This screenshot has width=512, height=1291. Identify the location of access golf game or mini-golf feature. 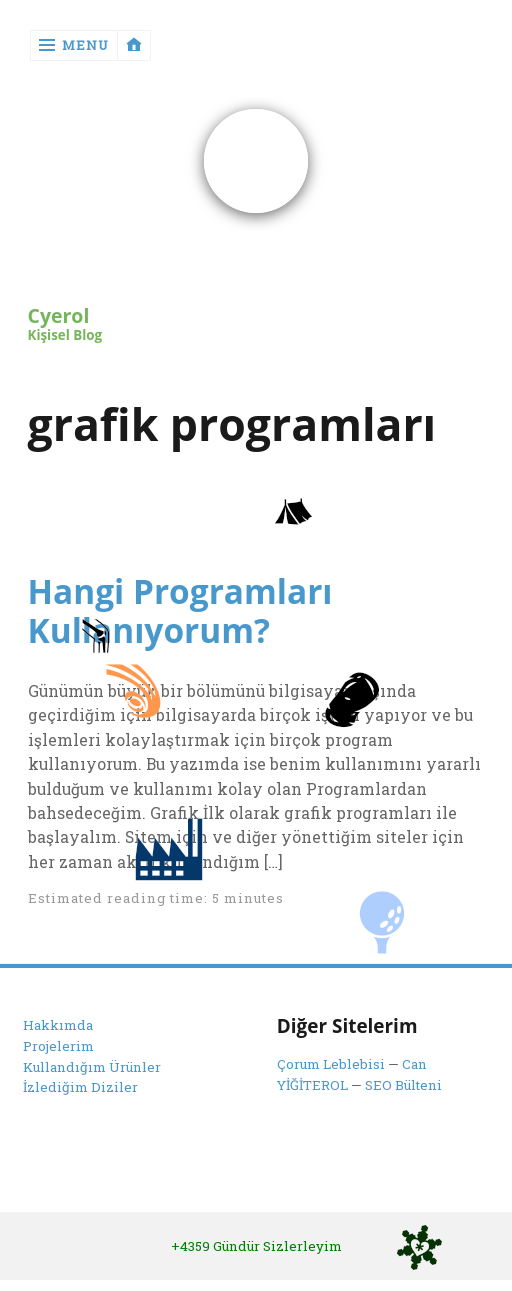
(382, 922).